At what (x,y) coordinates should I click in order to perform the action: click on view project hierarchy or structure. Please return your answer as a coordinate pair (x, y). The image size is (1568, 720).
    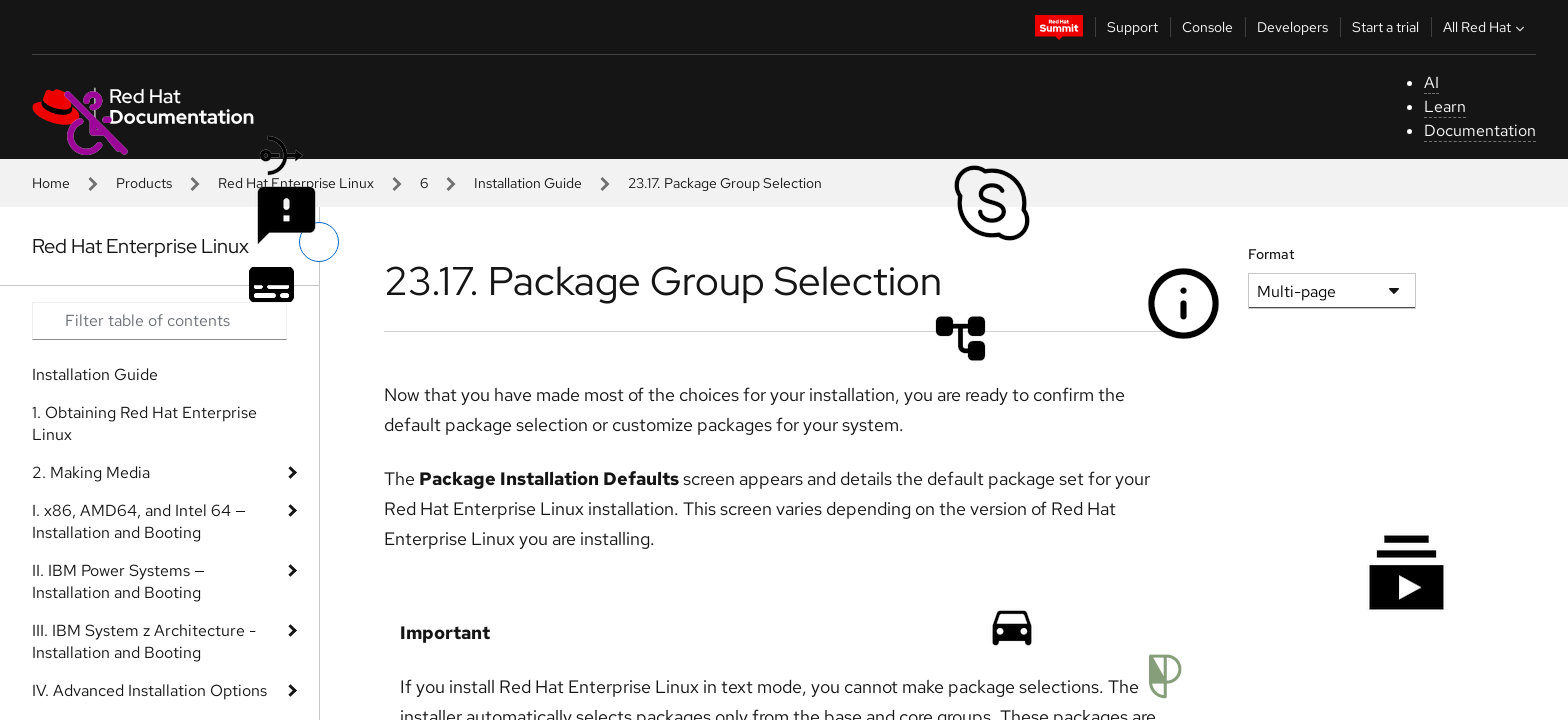
    Looking at the image, I should click on (960, 338).